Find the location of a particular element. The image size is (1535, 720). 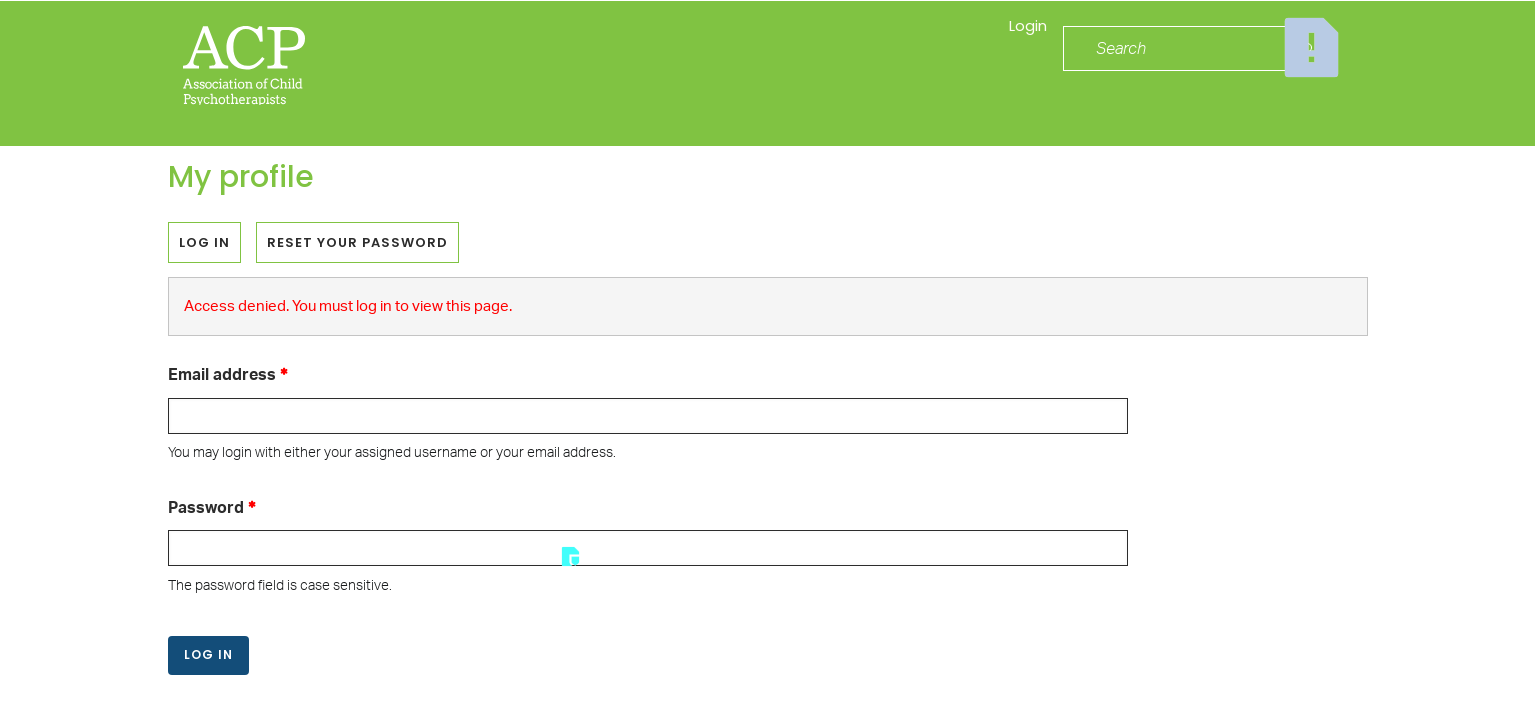

indicates a protected or secure file is located at coordinates (570, 556).